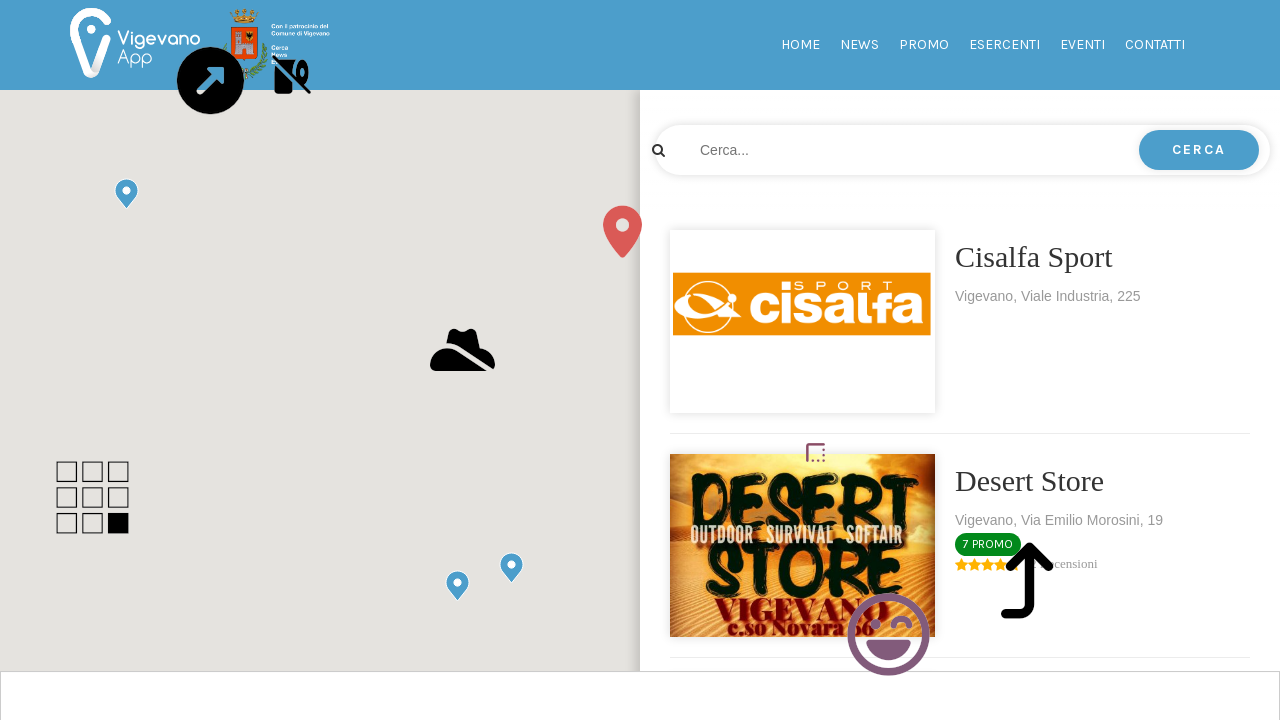  Describe the element at coordinates (622, 231) in the screenshot. I see `view current location on map` at that location.